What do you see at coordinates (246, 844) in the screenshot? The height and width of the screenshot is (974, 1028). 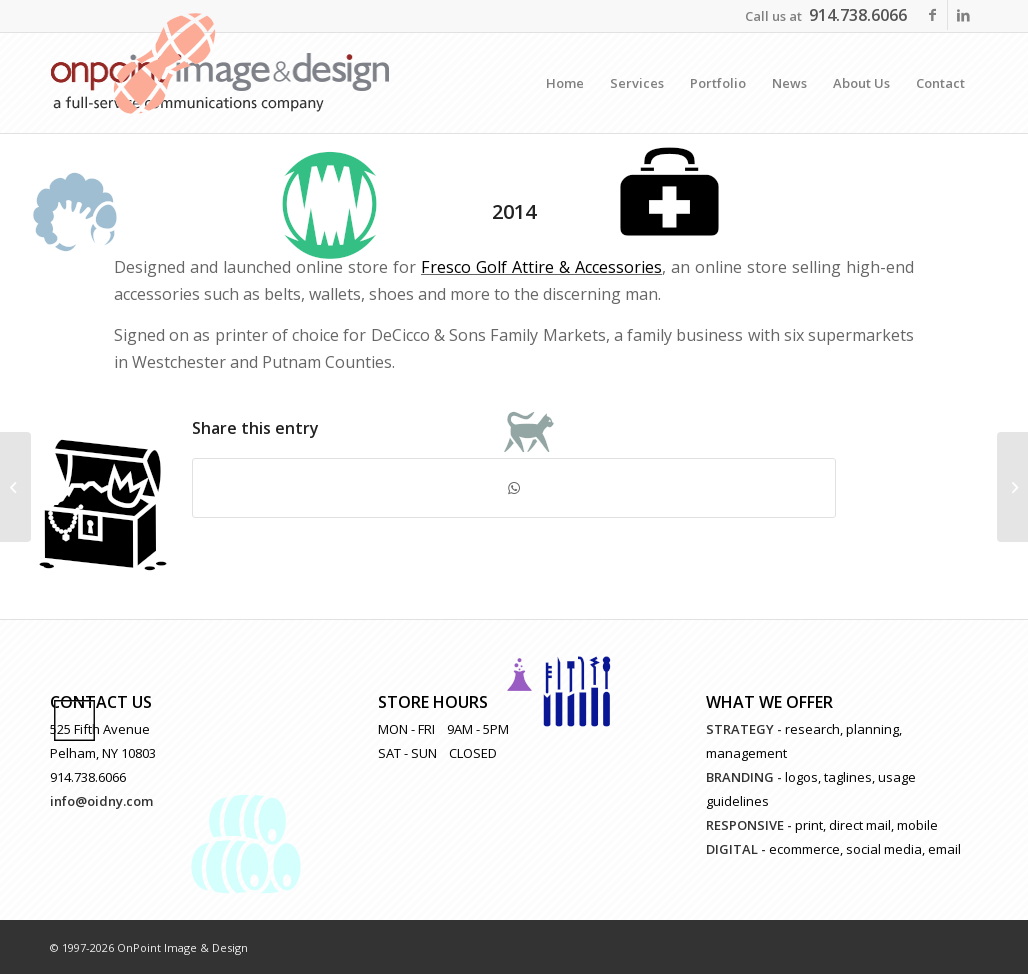 I see `access wine cellar or barrel storage inventory` at bounding box center [246, 844].